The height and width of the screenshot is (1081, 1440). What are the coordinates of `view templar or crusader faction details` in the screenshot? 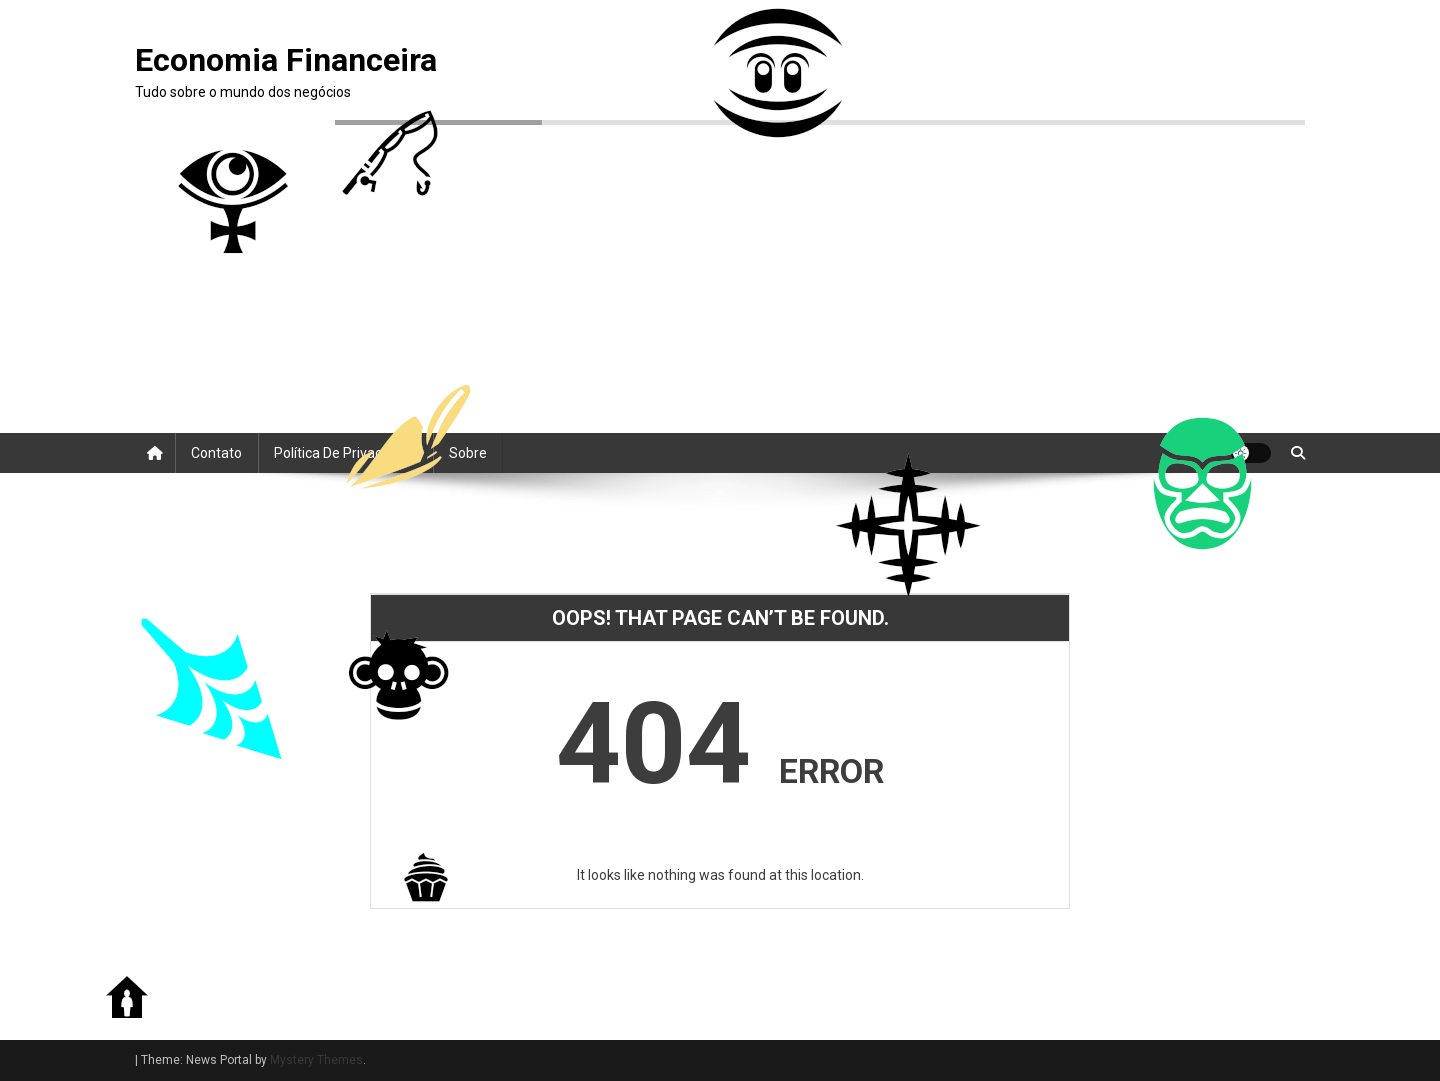 It's located at (234, 197).